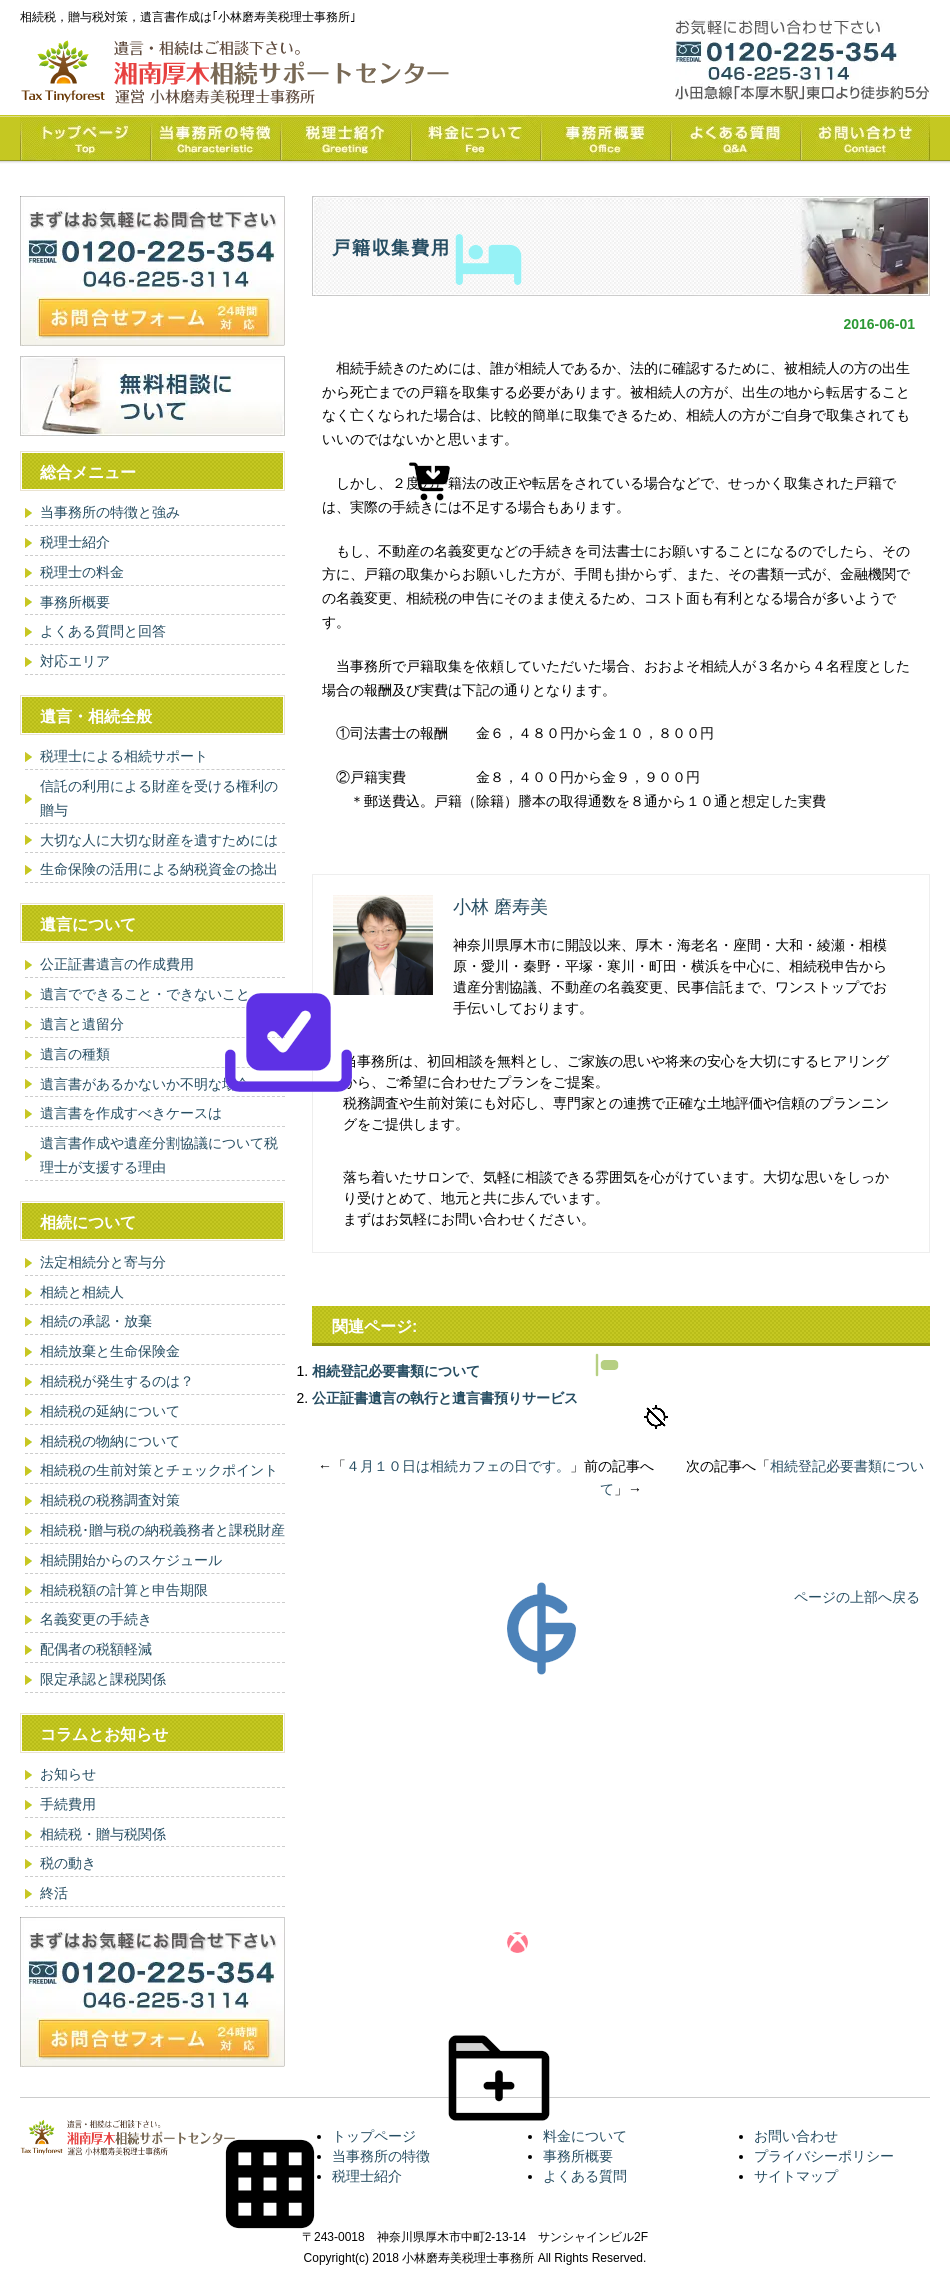 This screenshot has height=2271, width=950. What do you see at coordinates (607, 1365) in the screenshot?
I see `align selected elements to the left` at bounding box center [607, 1365].